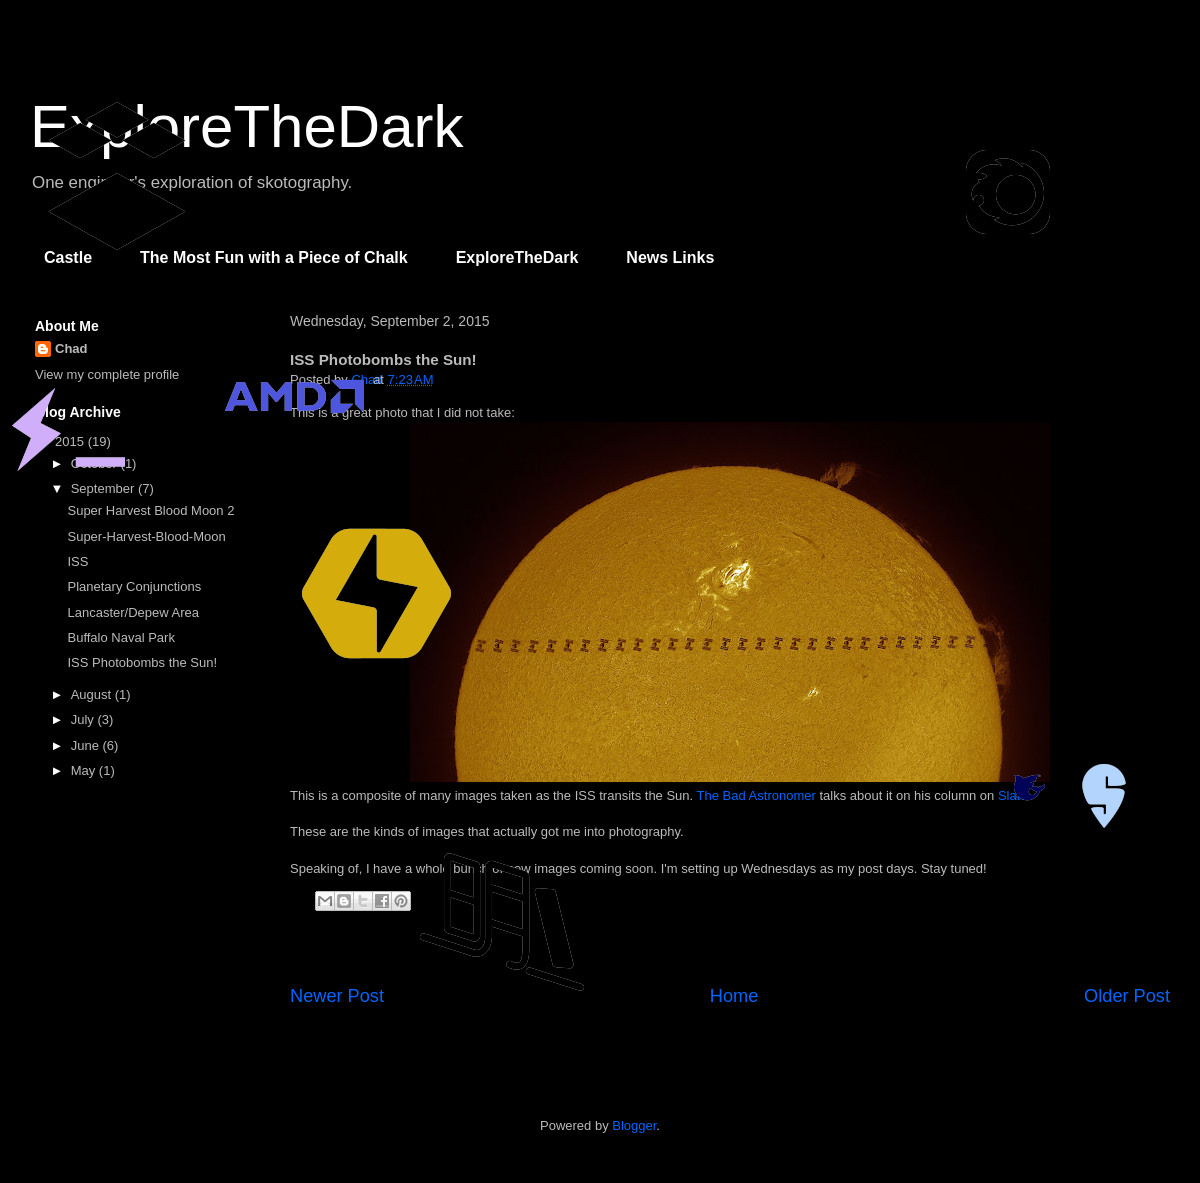 Image resolution: width=1200 pixels, height=1183 pixels. What do you see at coordinates (376, 593) in the screenshot?
I see `chakra ui logo` at bounding box center [376, 593].